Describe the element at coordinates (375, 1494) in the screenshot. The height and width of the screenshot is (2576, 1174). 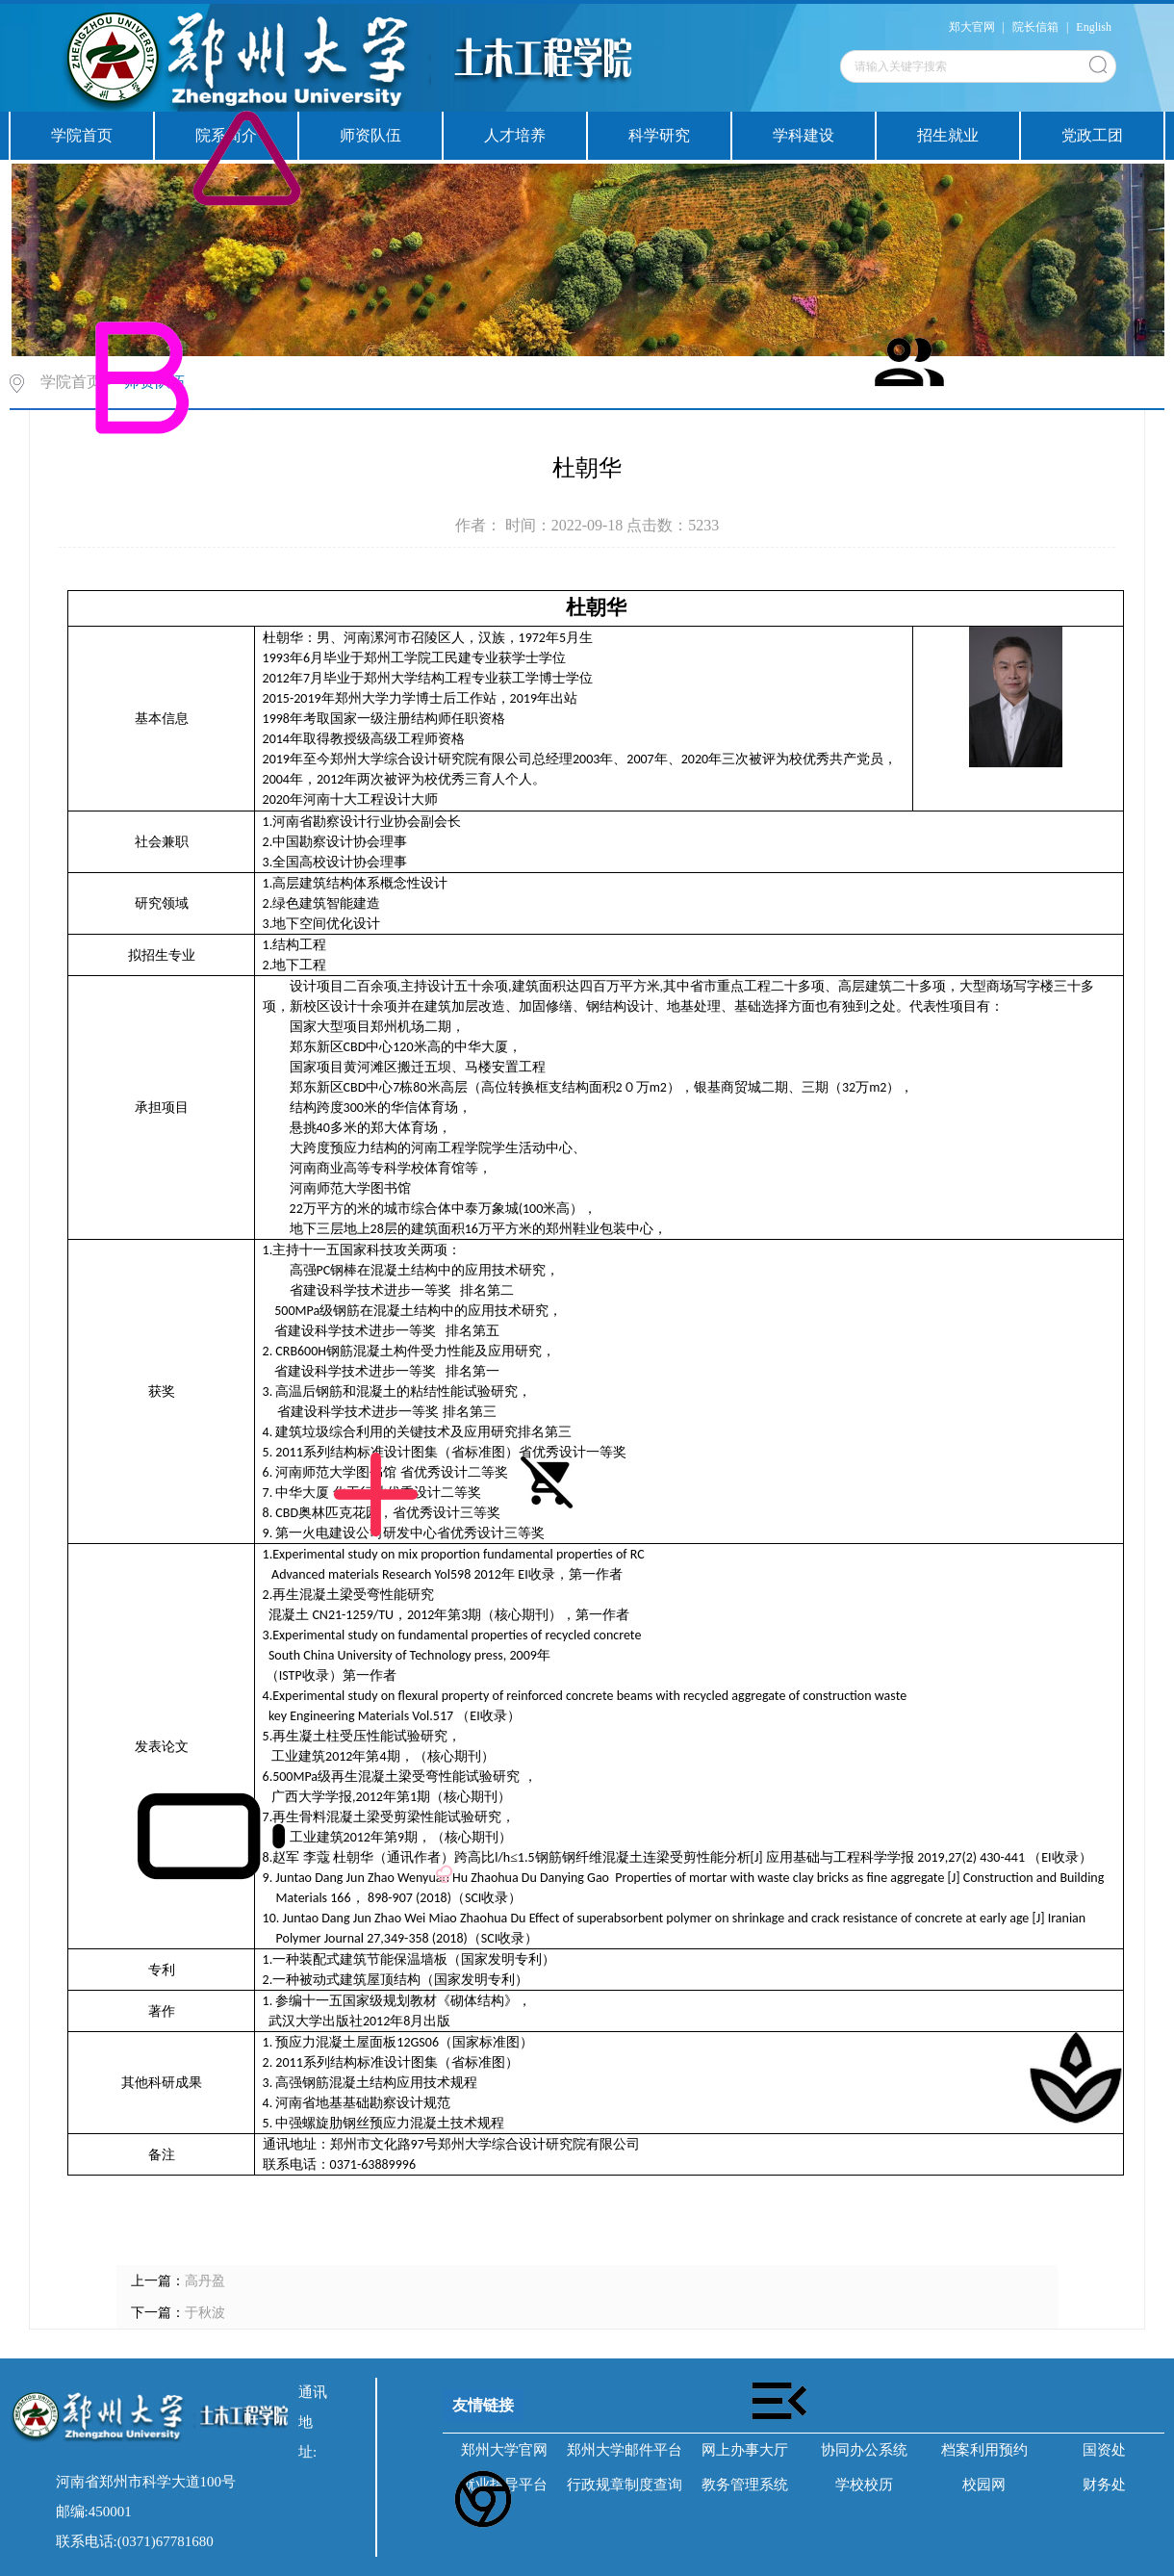
I see `add a new item` at that location.